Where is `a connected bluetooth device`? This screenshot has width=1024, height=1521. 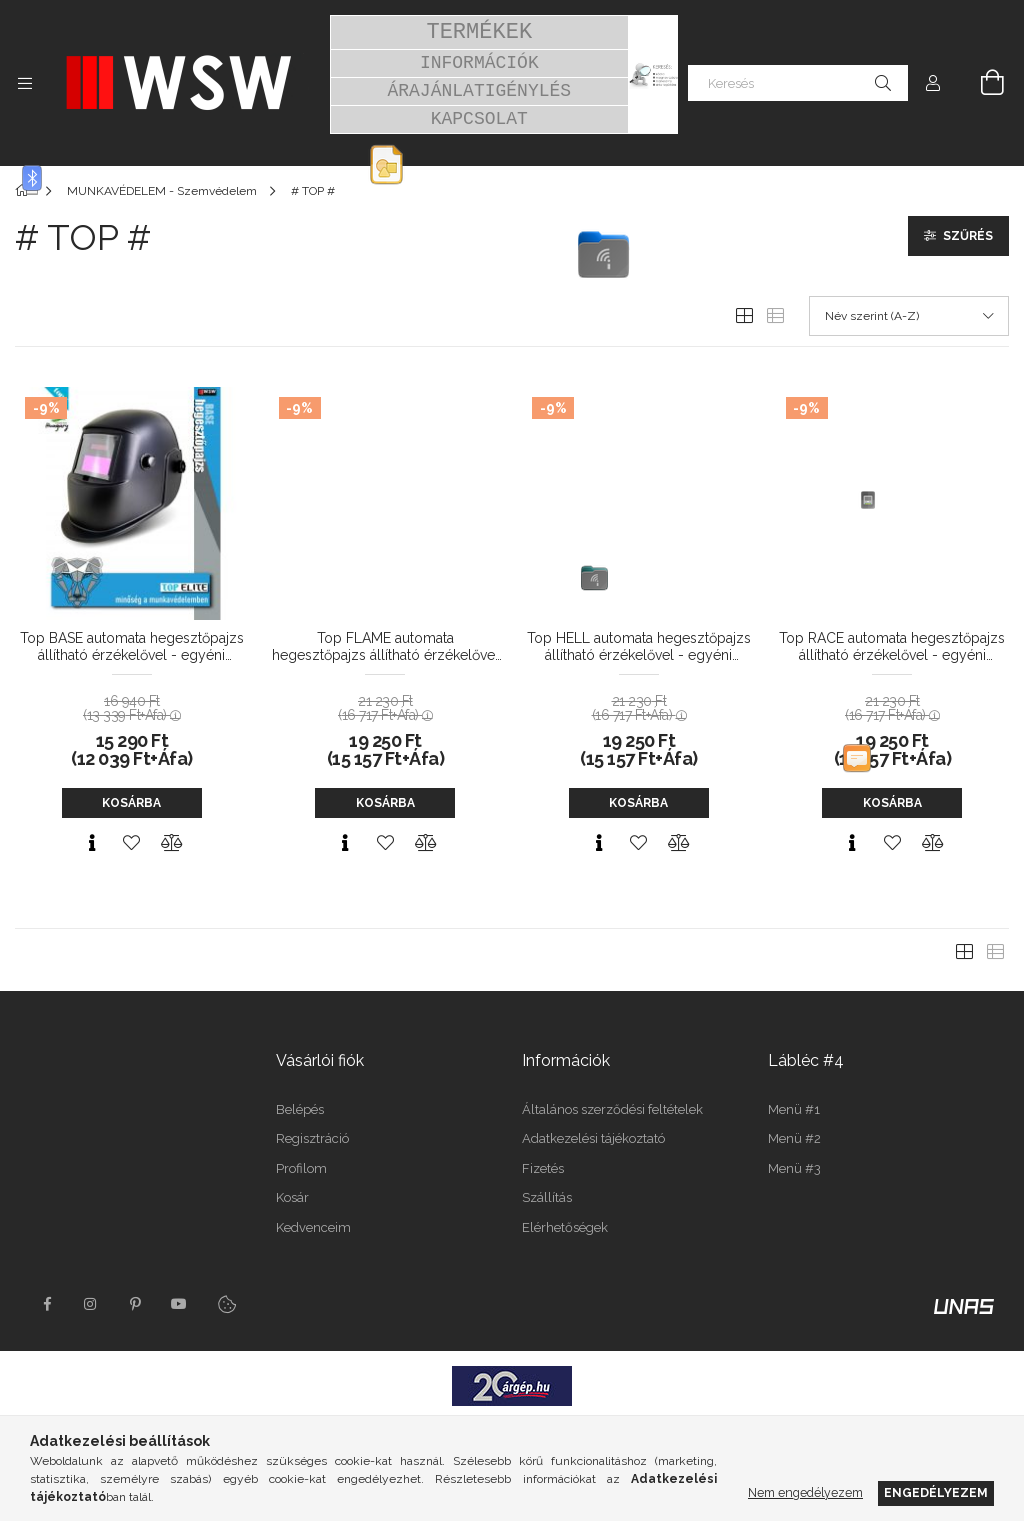
a connected bluetooth device is located at coordinates (32, 180).